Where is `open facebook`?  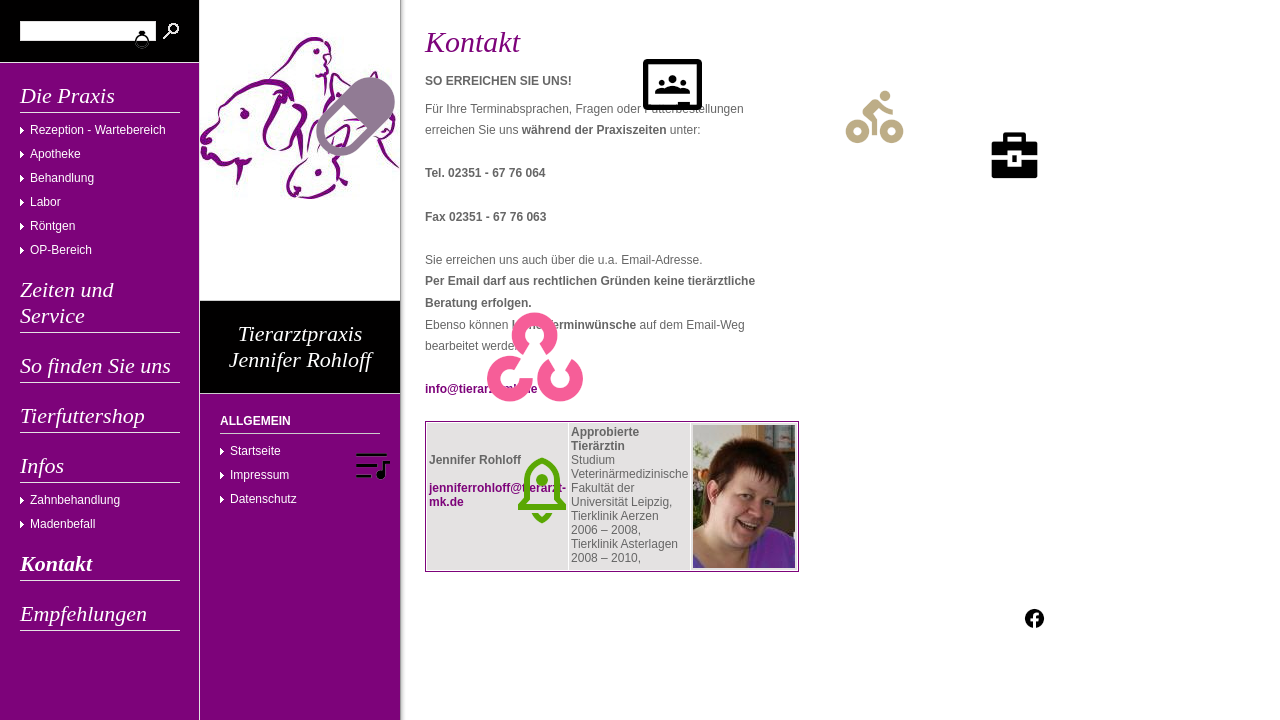 open facebook is located at coordinates (1034, 618).